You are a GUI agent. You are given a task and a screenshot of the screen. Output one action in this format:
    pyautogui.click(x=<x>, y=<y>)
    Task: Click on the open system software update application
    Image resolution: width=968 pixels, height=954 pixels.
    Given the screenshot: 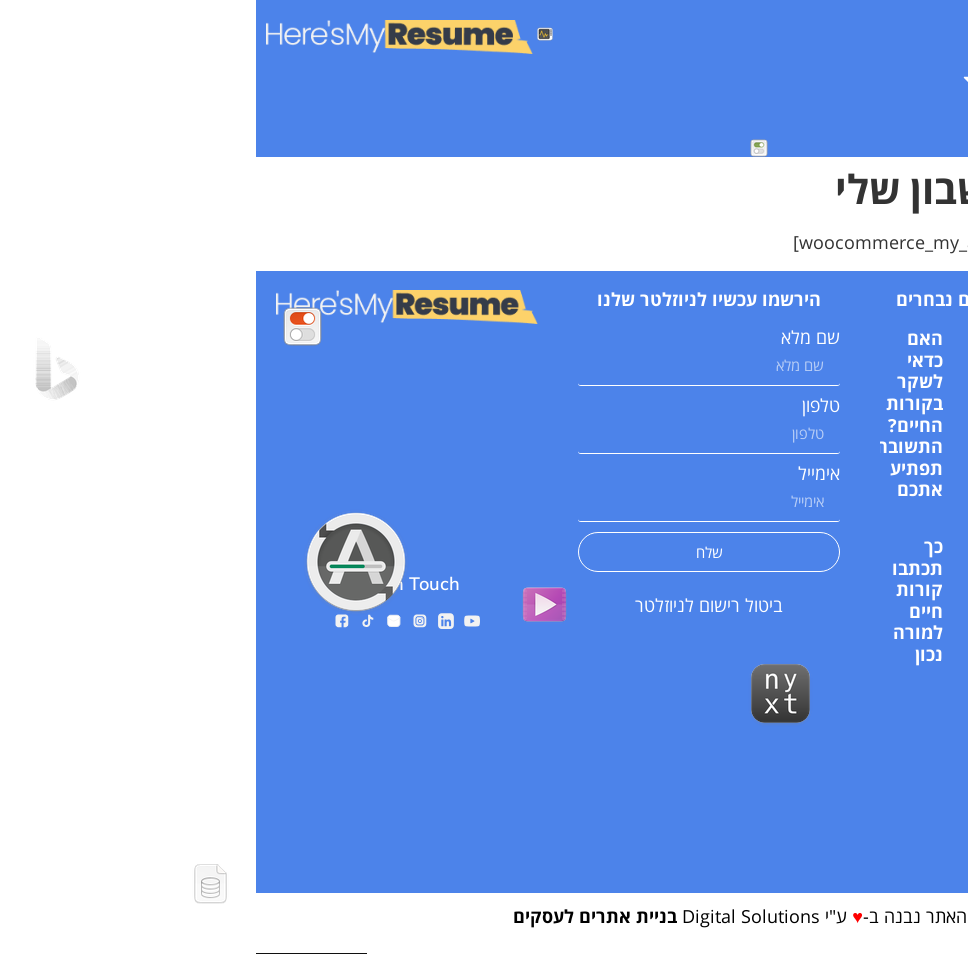 What is the action you would take?
    pyautogui.click(x=356, y=562)
    